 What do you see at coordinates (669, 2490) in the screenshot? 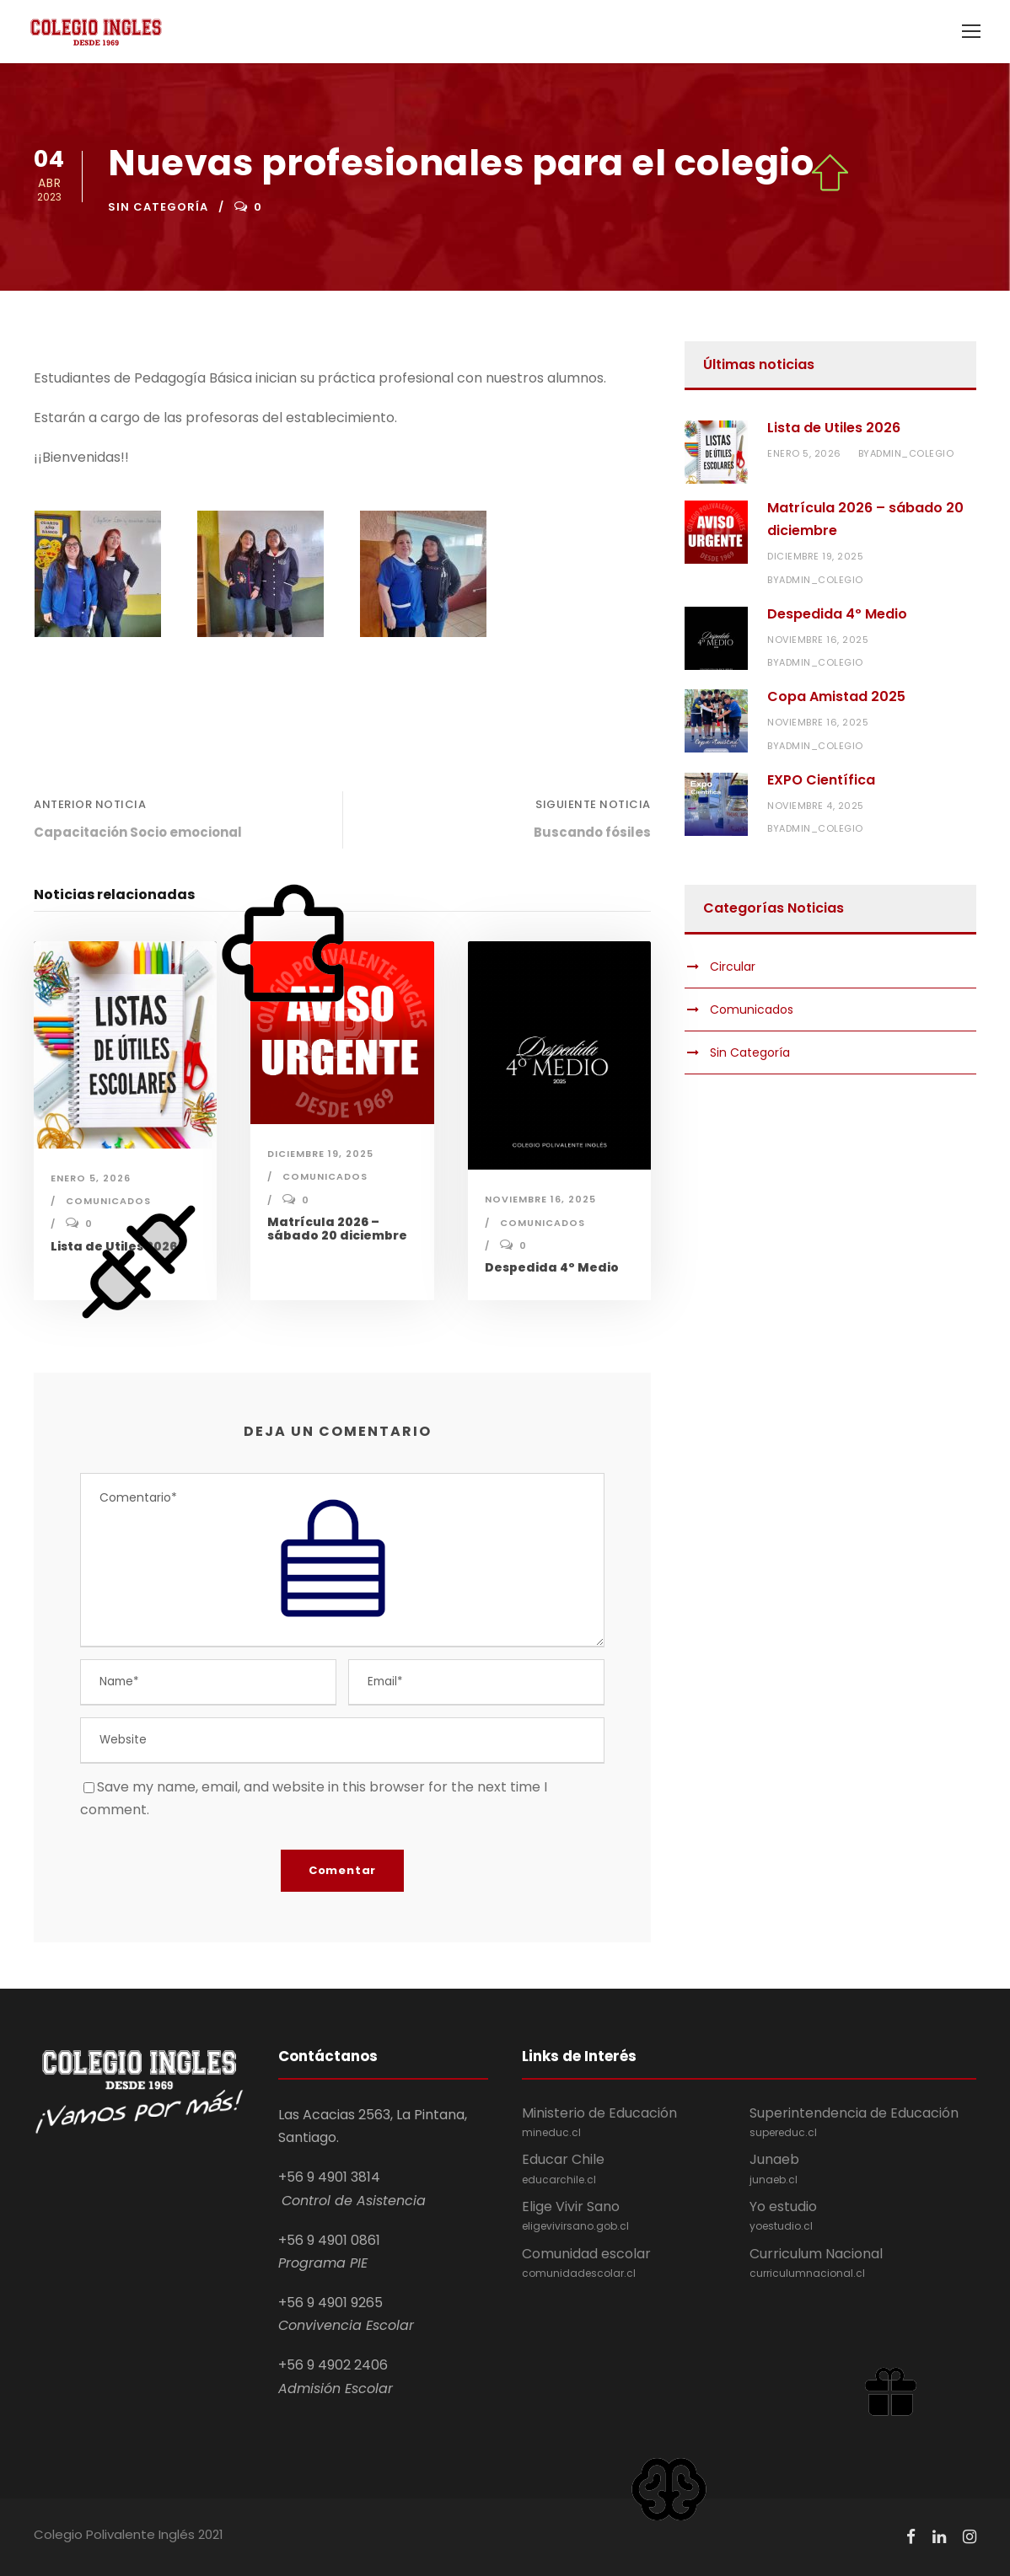
I see `access AI or smart features` at bounding box center [669, 2490].